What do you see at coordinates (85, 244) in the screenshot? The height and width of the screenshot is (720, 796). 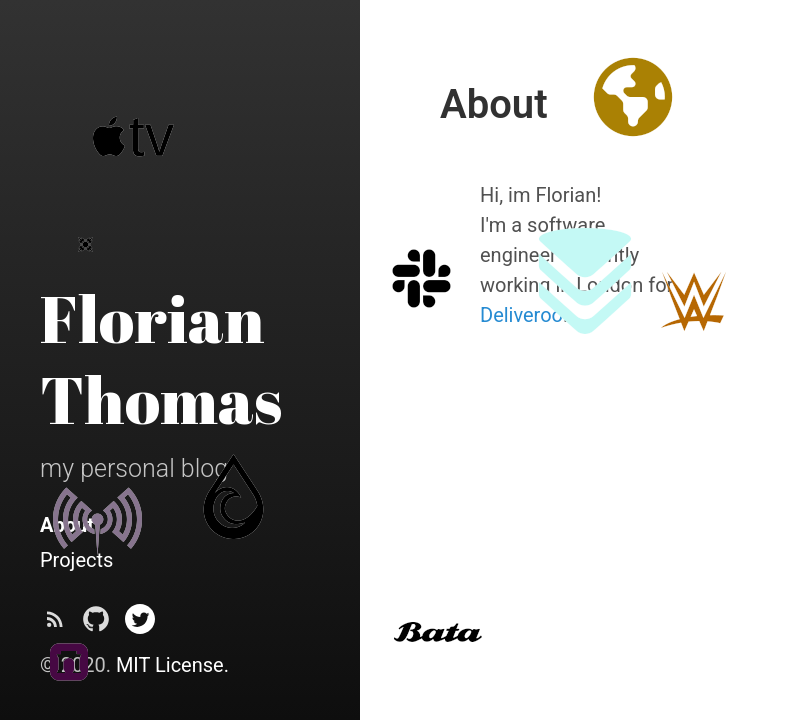 I see `sith order logo from star wars` at bounding box center [85, 244].